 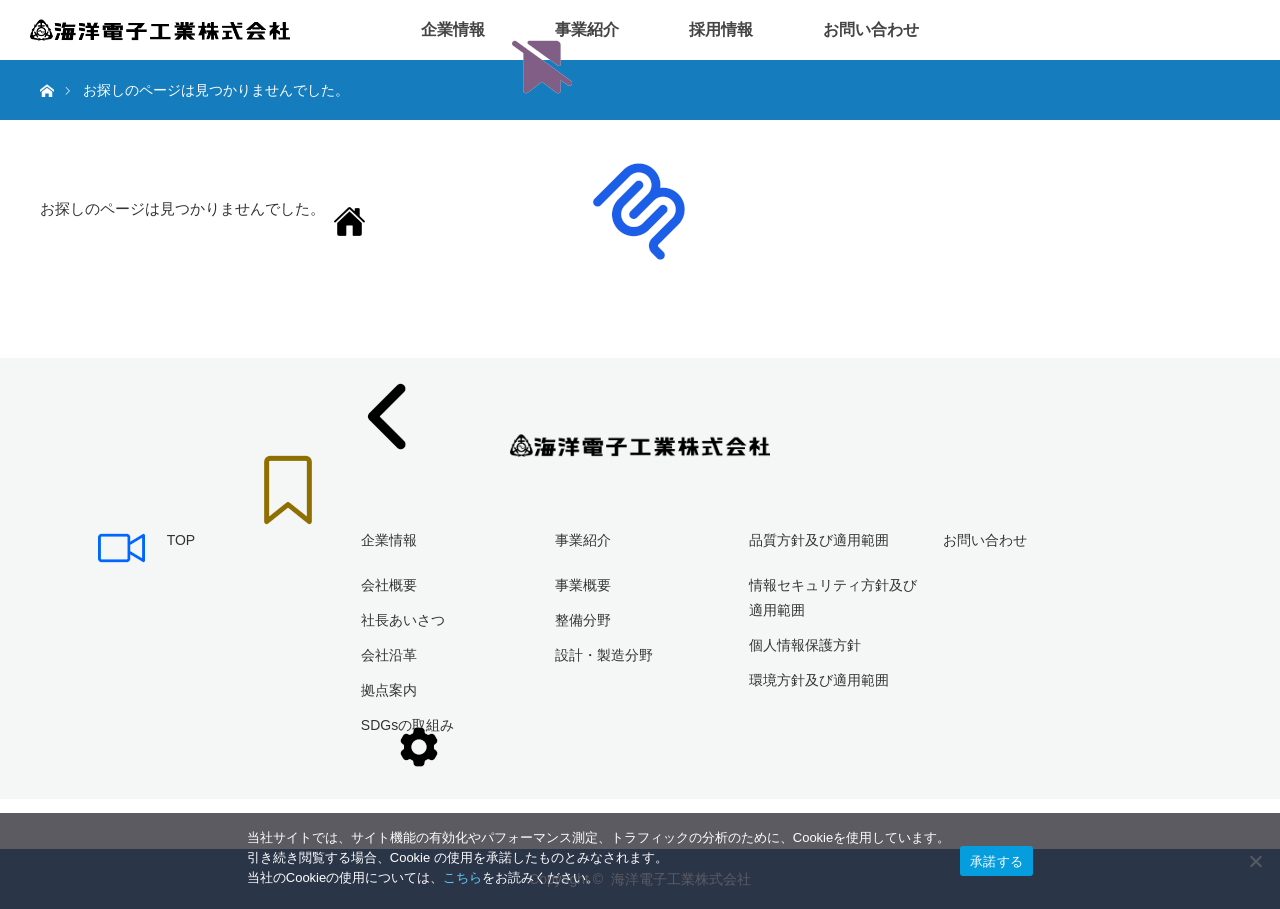 I want to click on navigate to the home screen, so click(x=349, y=221).